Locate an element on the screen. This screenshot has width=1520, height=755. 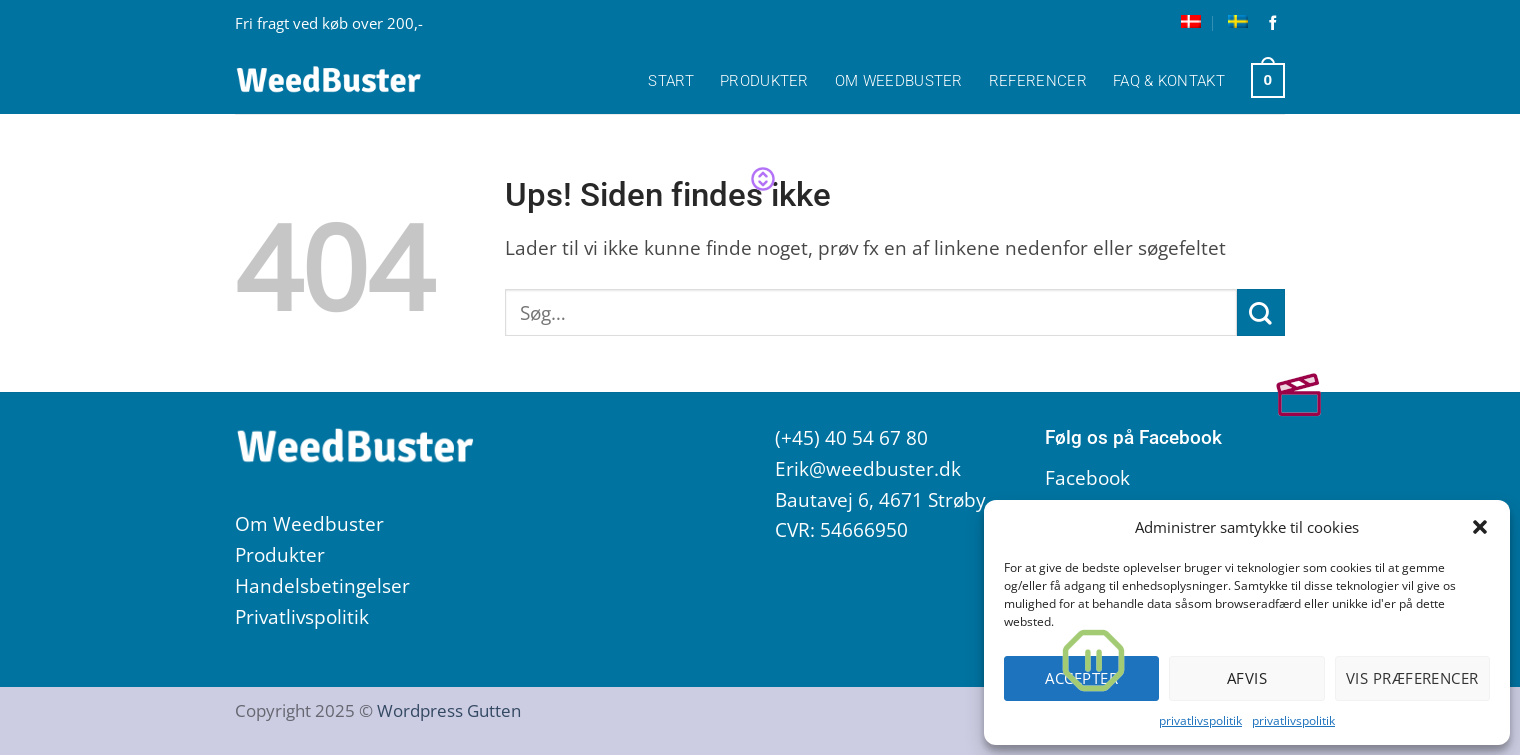
pause or halt a process is located at coordinates (1093, 660).